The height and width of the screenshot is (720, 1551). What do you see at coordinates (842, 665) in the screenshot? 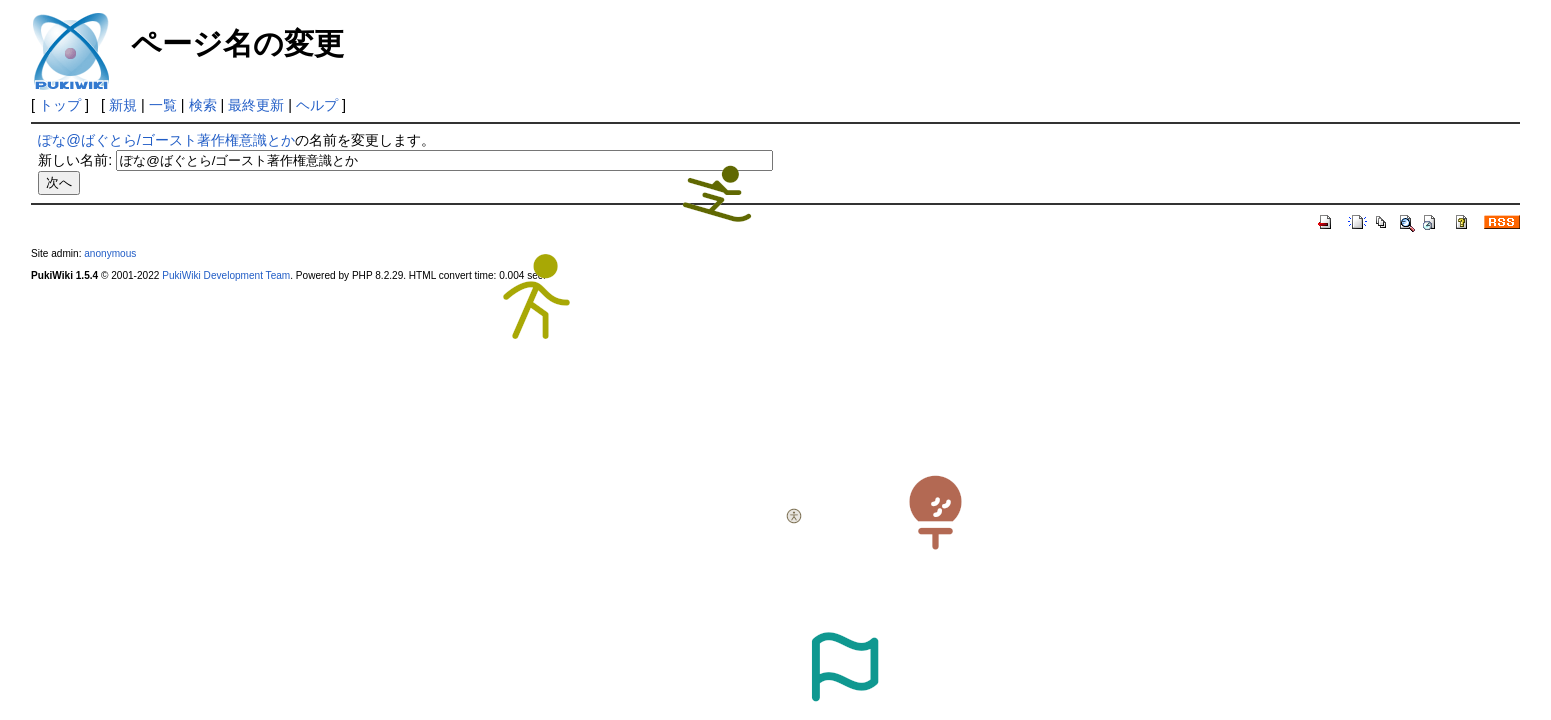
I see `flag or mark an item for follow-up` at bounding box center [842, 665].